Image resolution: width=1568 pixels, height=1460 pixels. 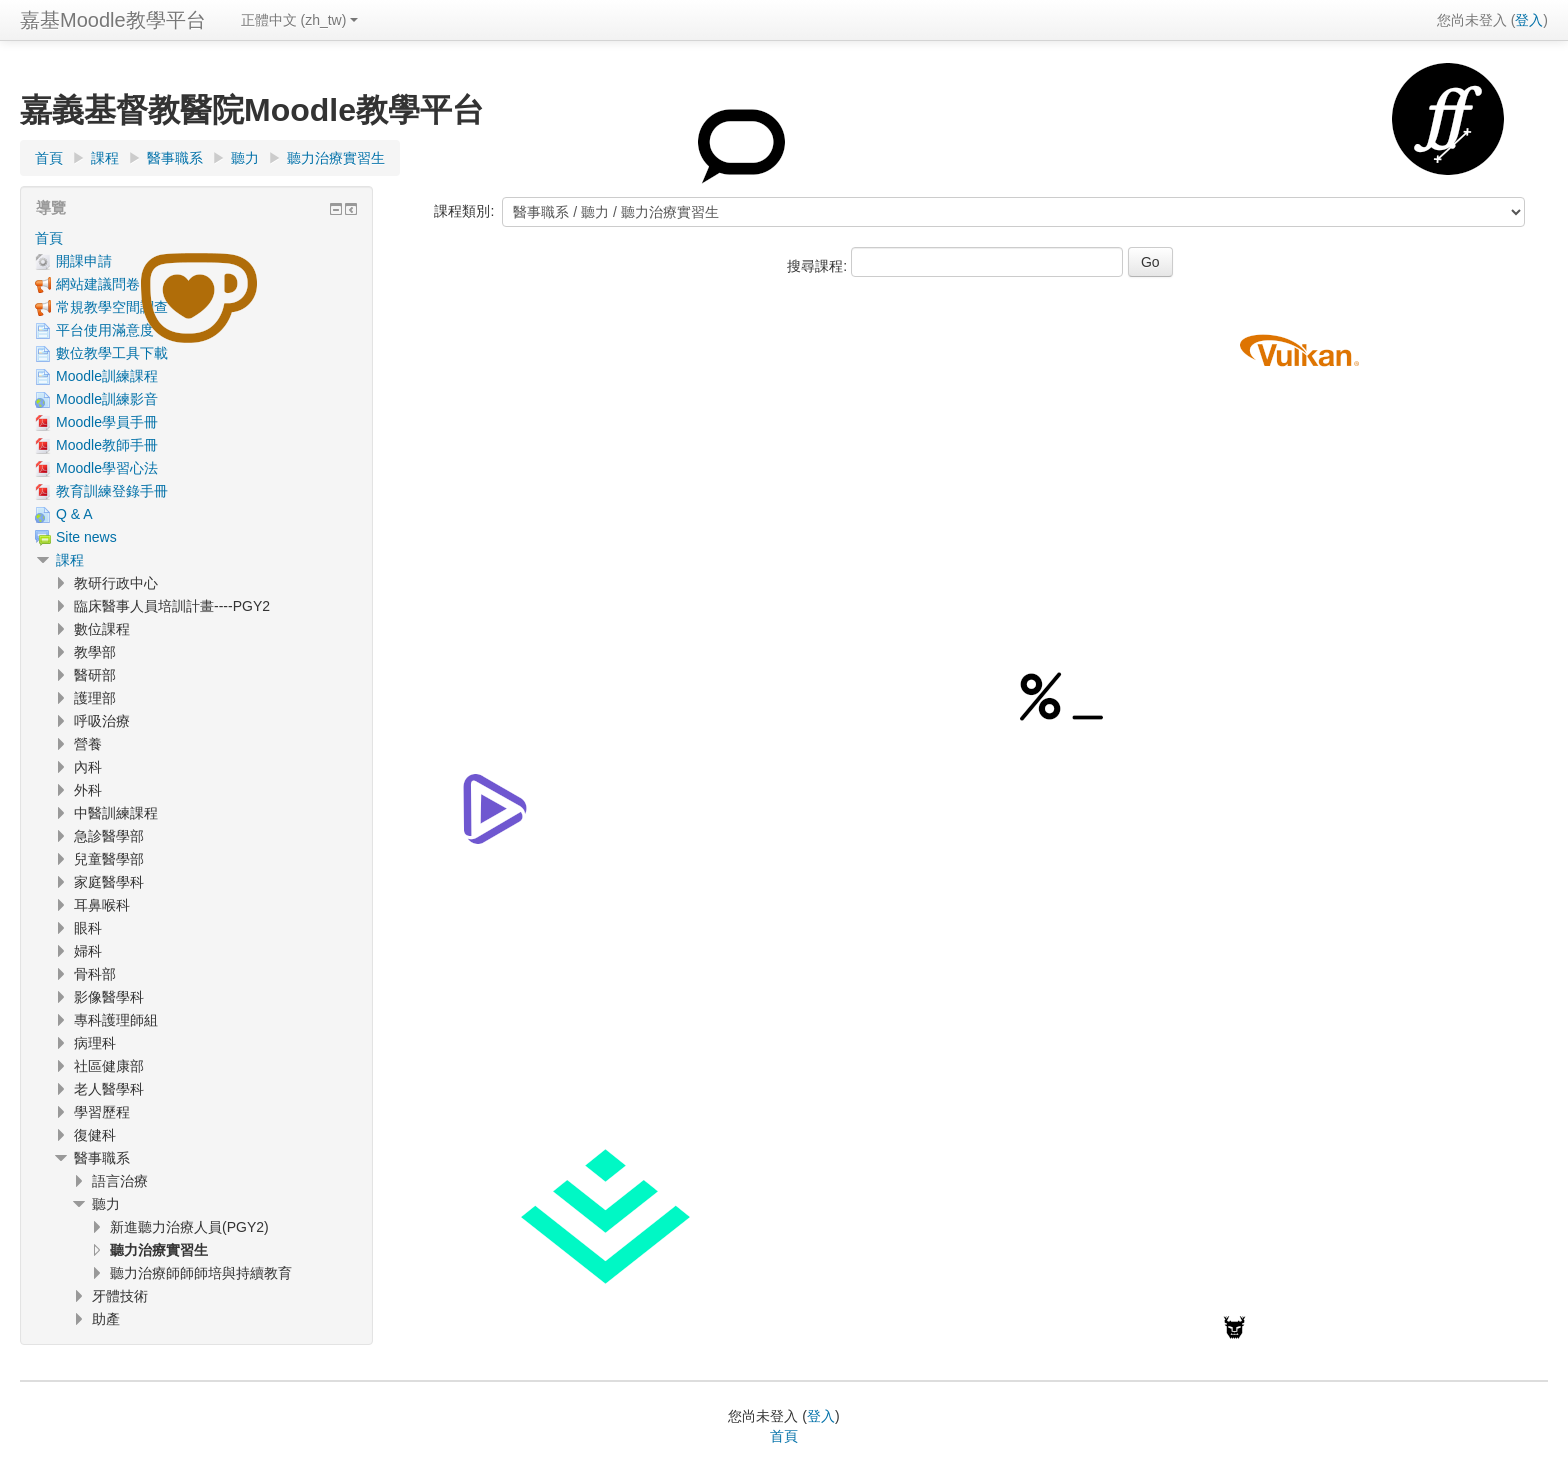 I want to click on open FontForge font editor application, so click(x=1448, y=119).